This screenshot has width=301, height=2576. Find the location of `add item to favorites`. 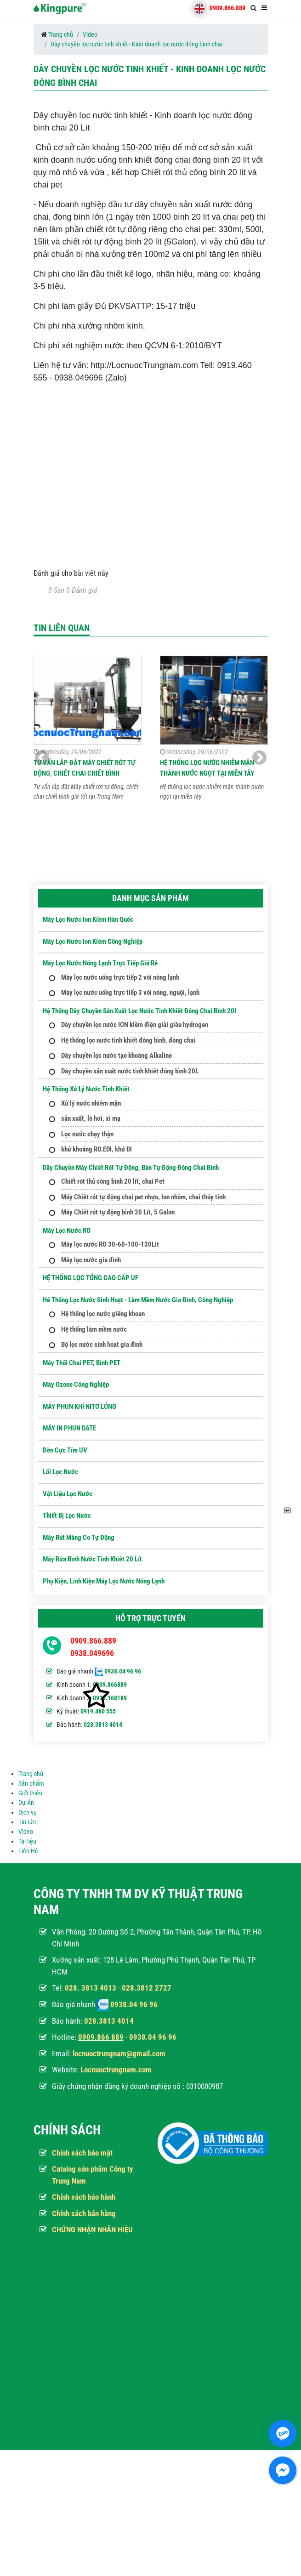

add item to favorites is located at coordinates (96, 1696).